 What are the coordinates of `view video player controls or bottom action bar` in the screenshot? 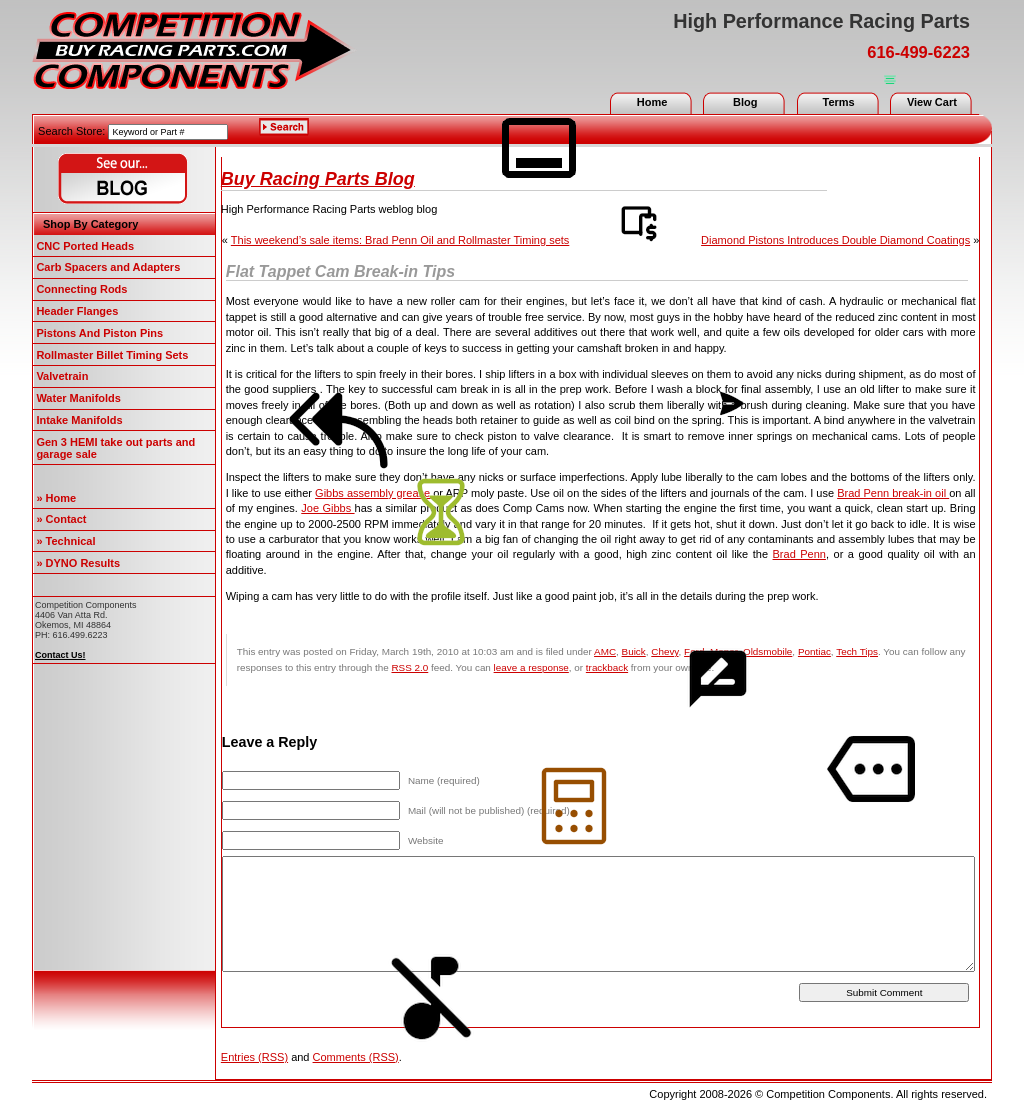 It's located at (539, 148).